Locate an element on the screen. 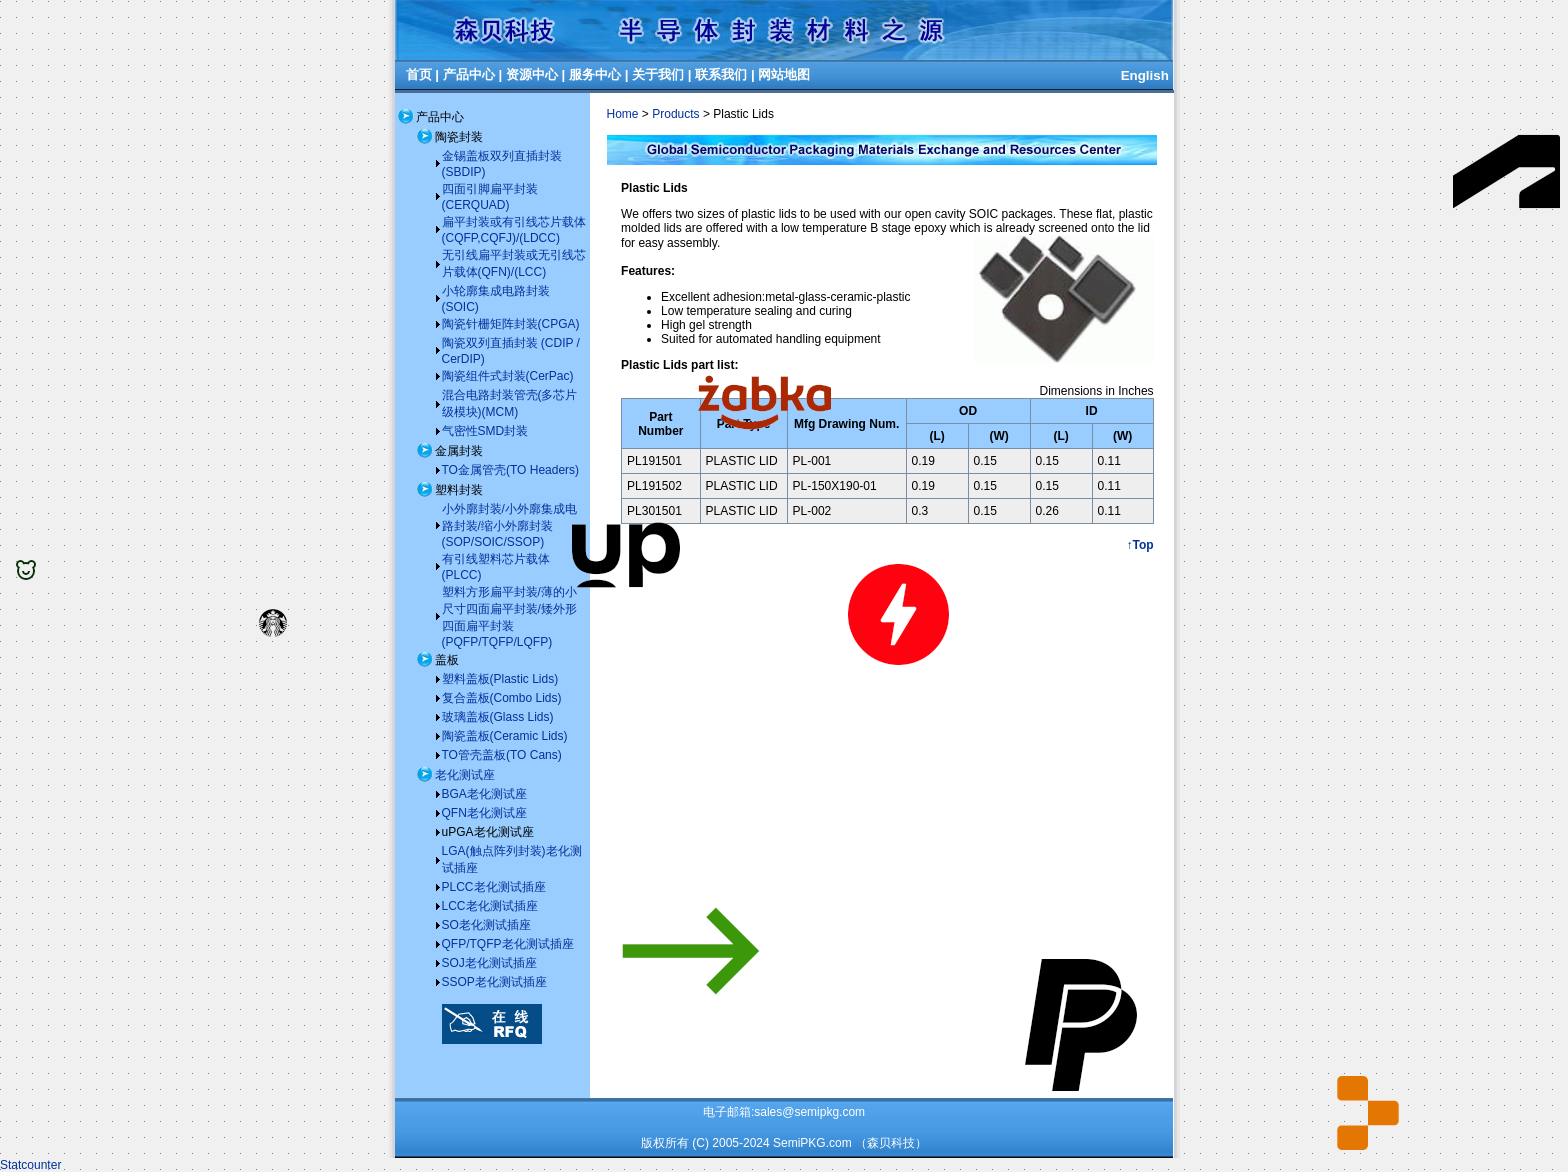 This screenshot has width=1568, height=1172. pay with PayPal is located at coordinates (1081, 1025).